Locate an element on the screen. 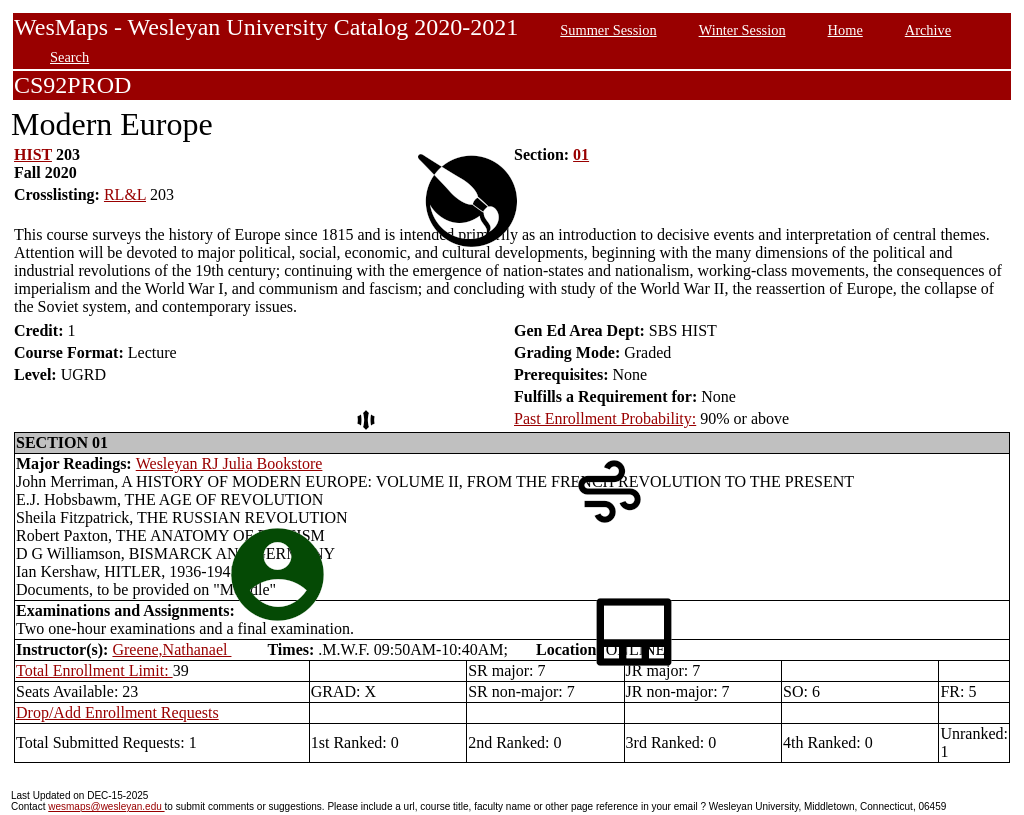 Image resolution: width=1024 pixels, height=815 pixels. access your account or profile settings is located at coordinates (277, 574).